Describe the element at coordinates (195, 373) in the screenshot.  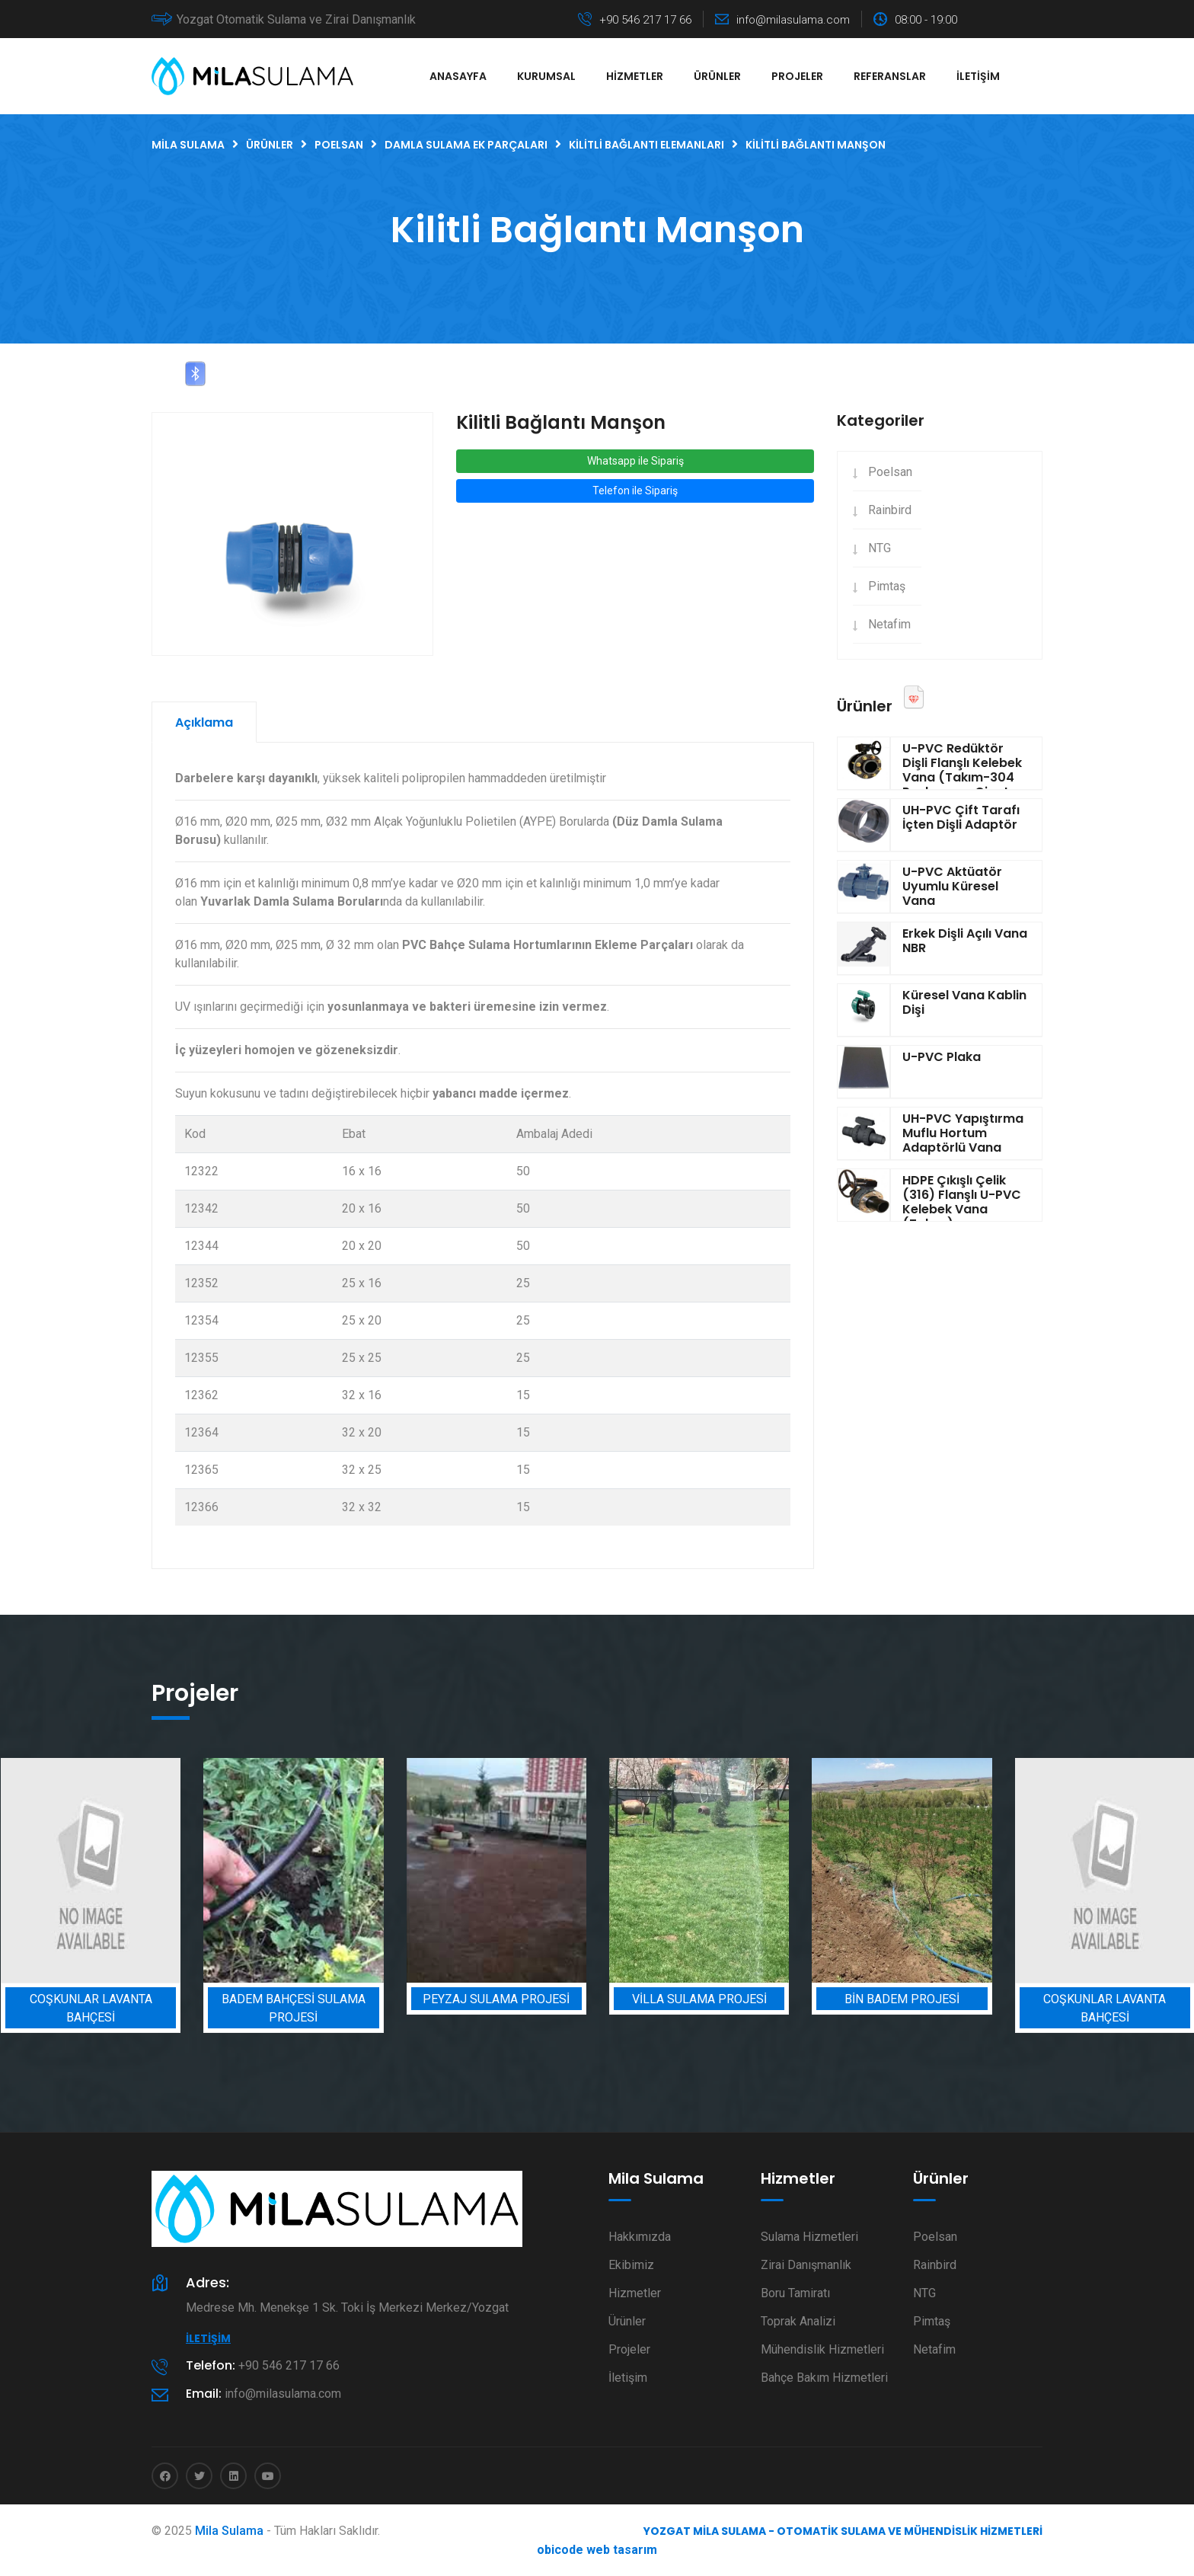
I see `access bluetooth settings` at that location.